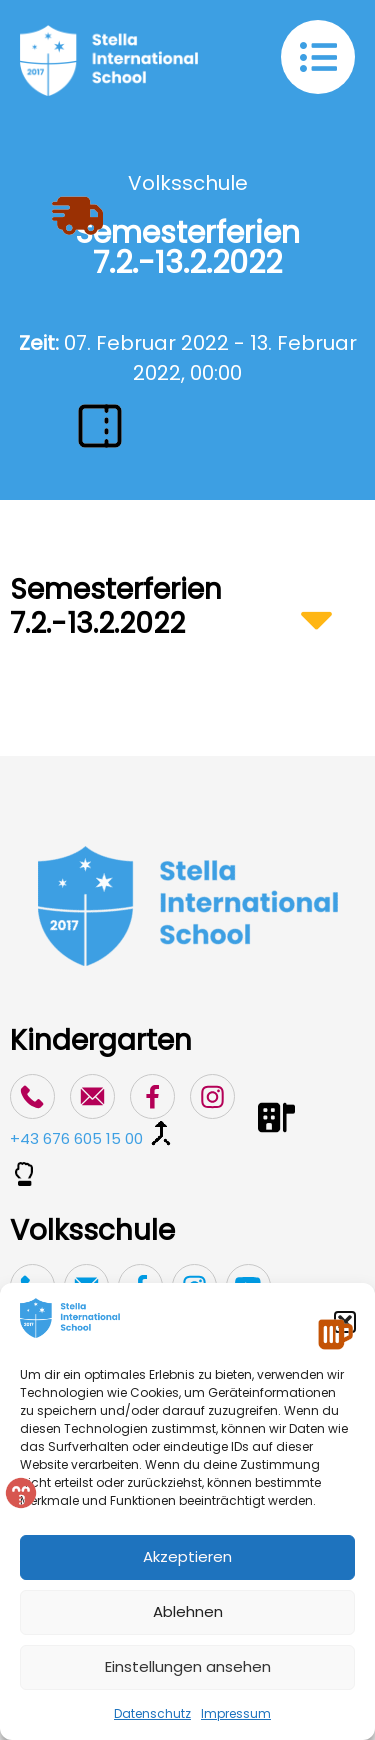 The height and width of the screenshot is (1740, 375). Describe the element at coordinates (21, 1493) in the screenshot. I see `send a kiss or affectionate reaction` at that location.